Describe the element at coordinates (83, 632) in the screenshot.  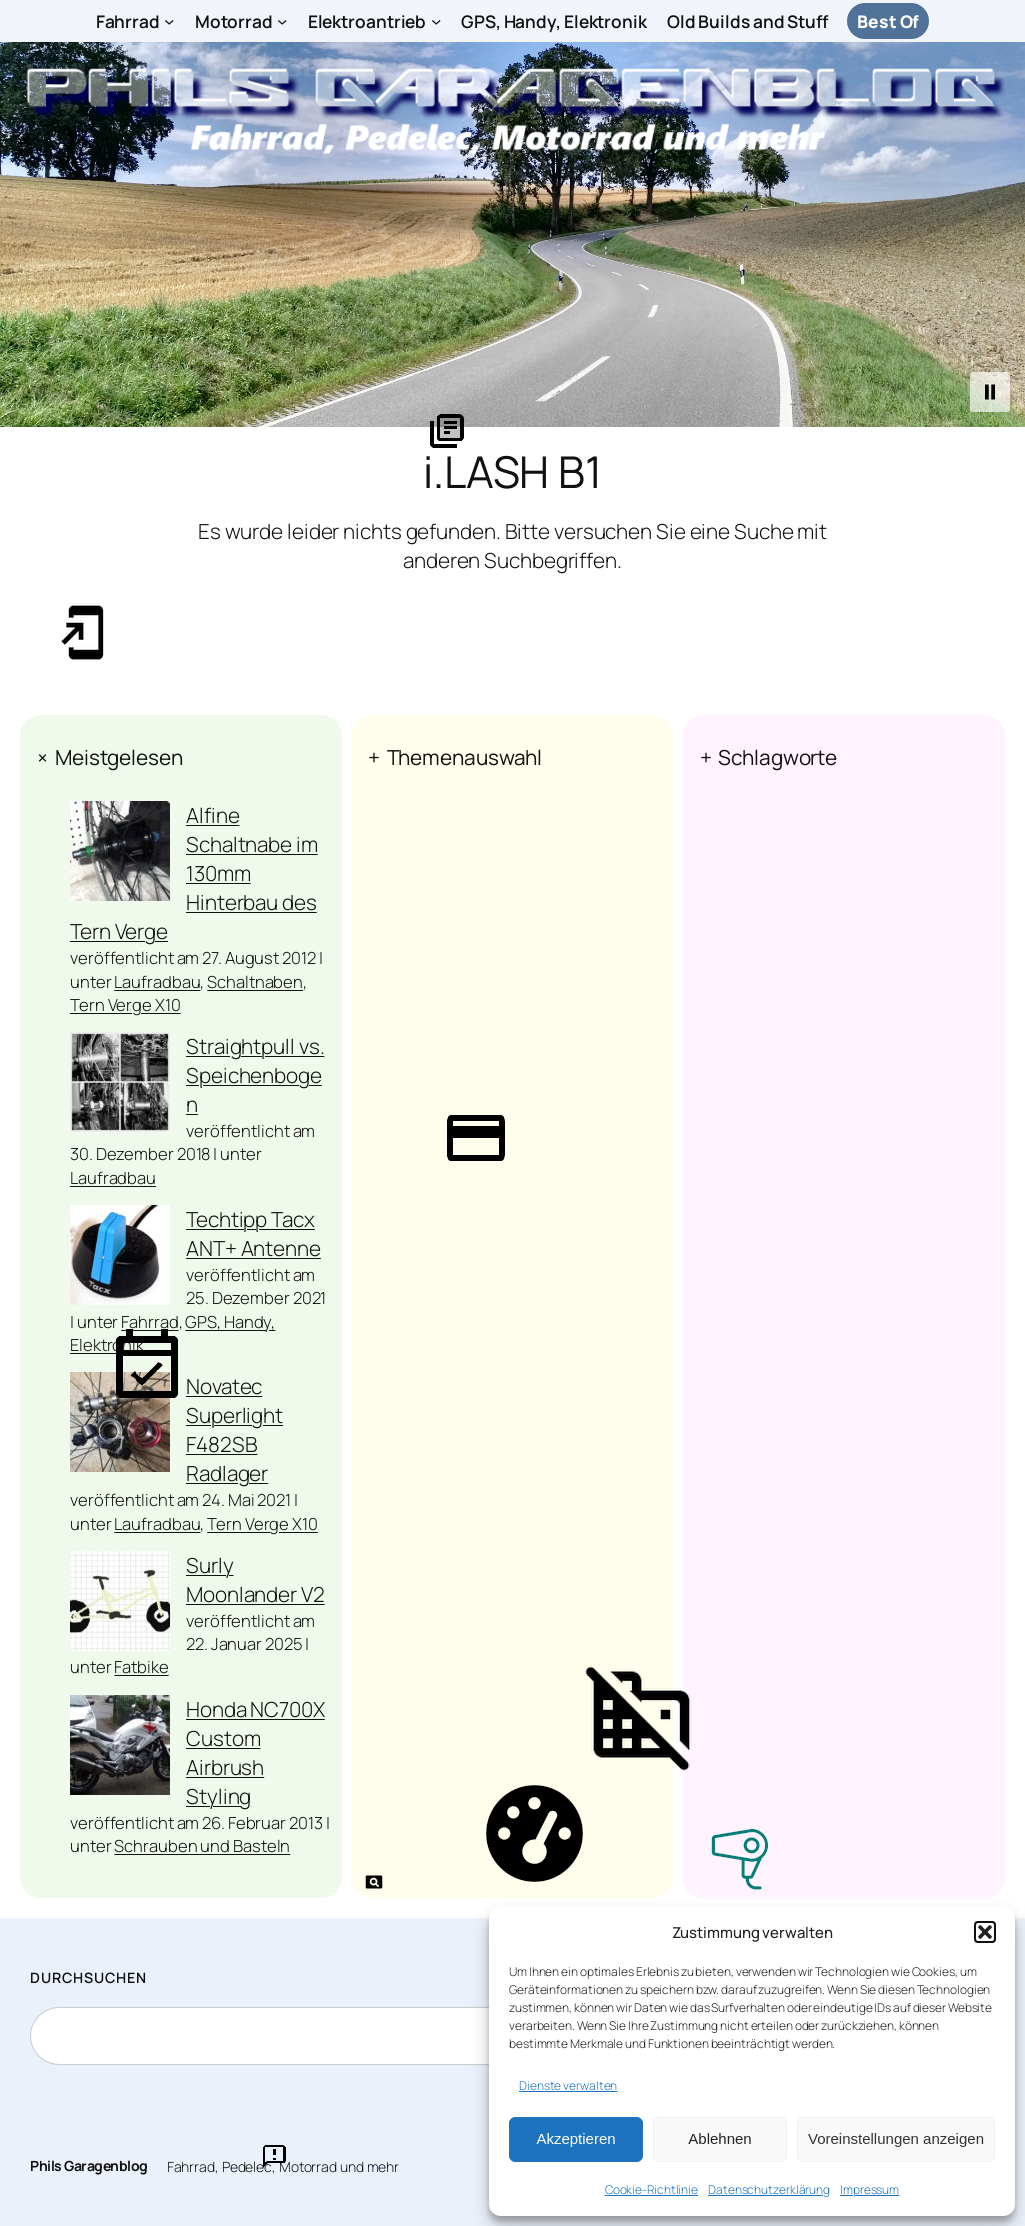
I see `add this page or app to your home screen` at that location.